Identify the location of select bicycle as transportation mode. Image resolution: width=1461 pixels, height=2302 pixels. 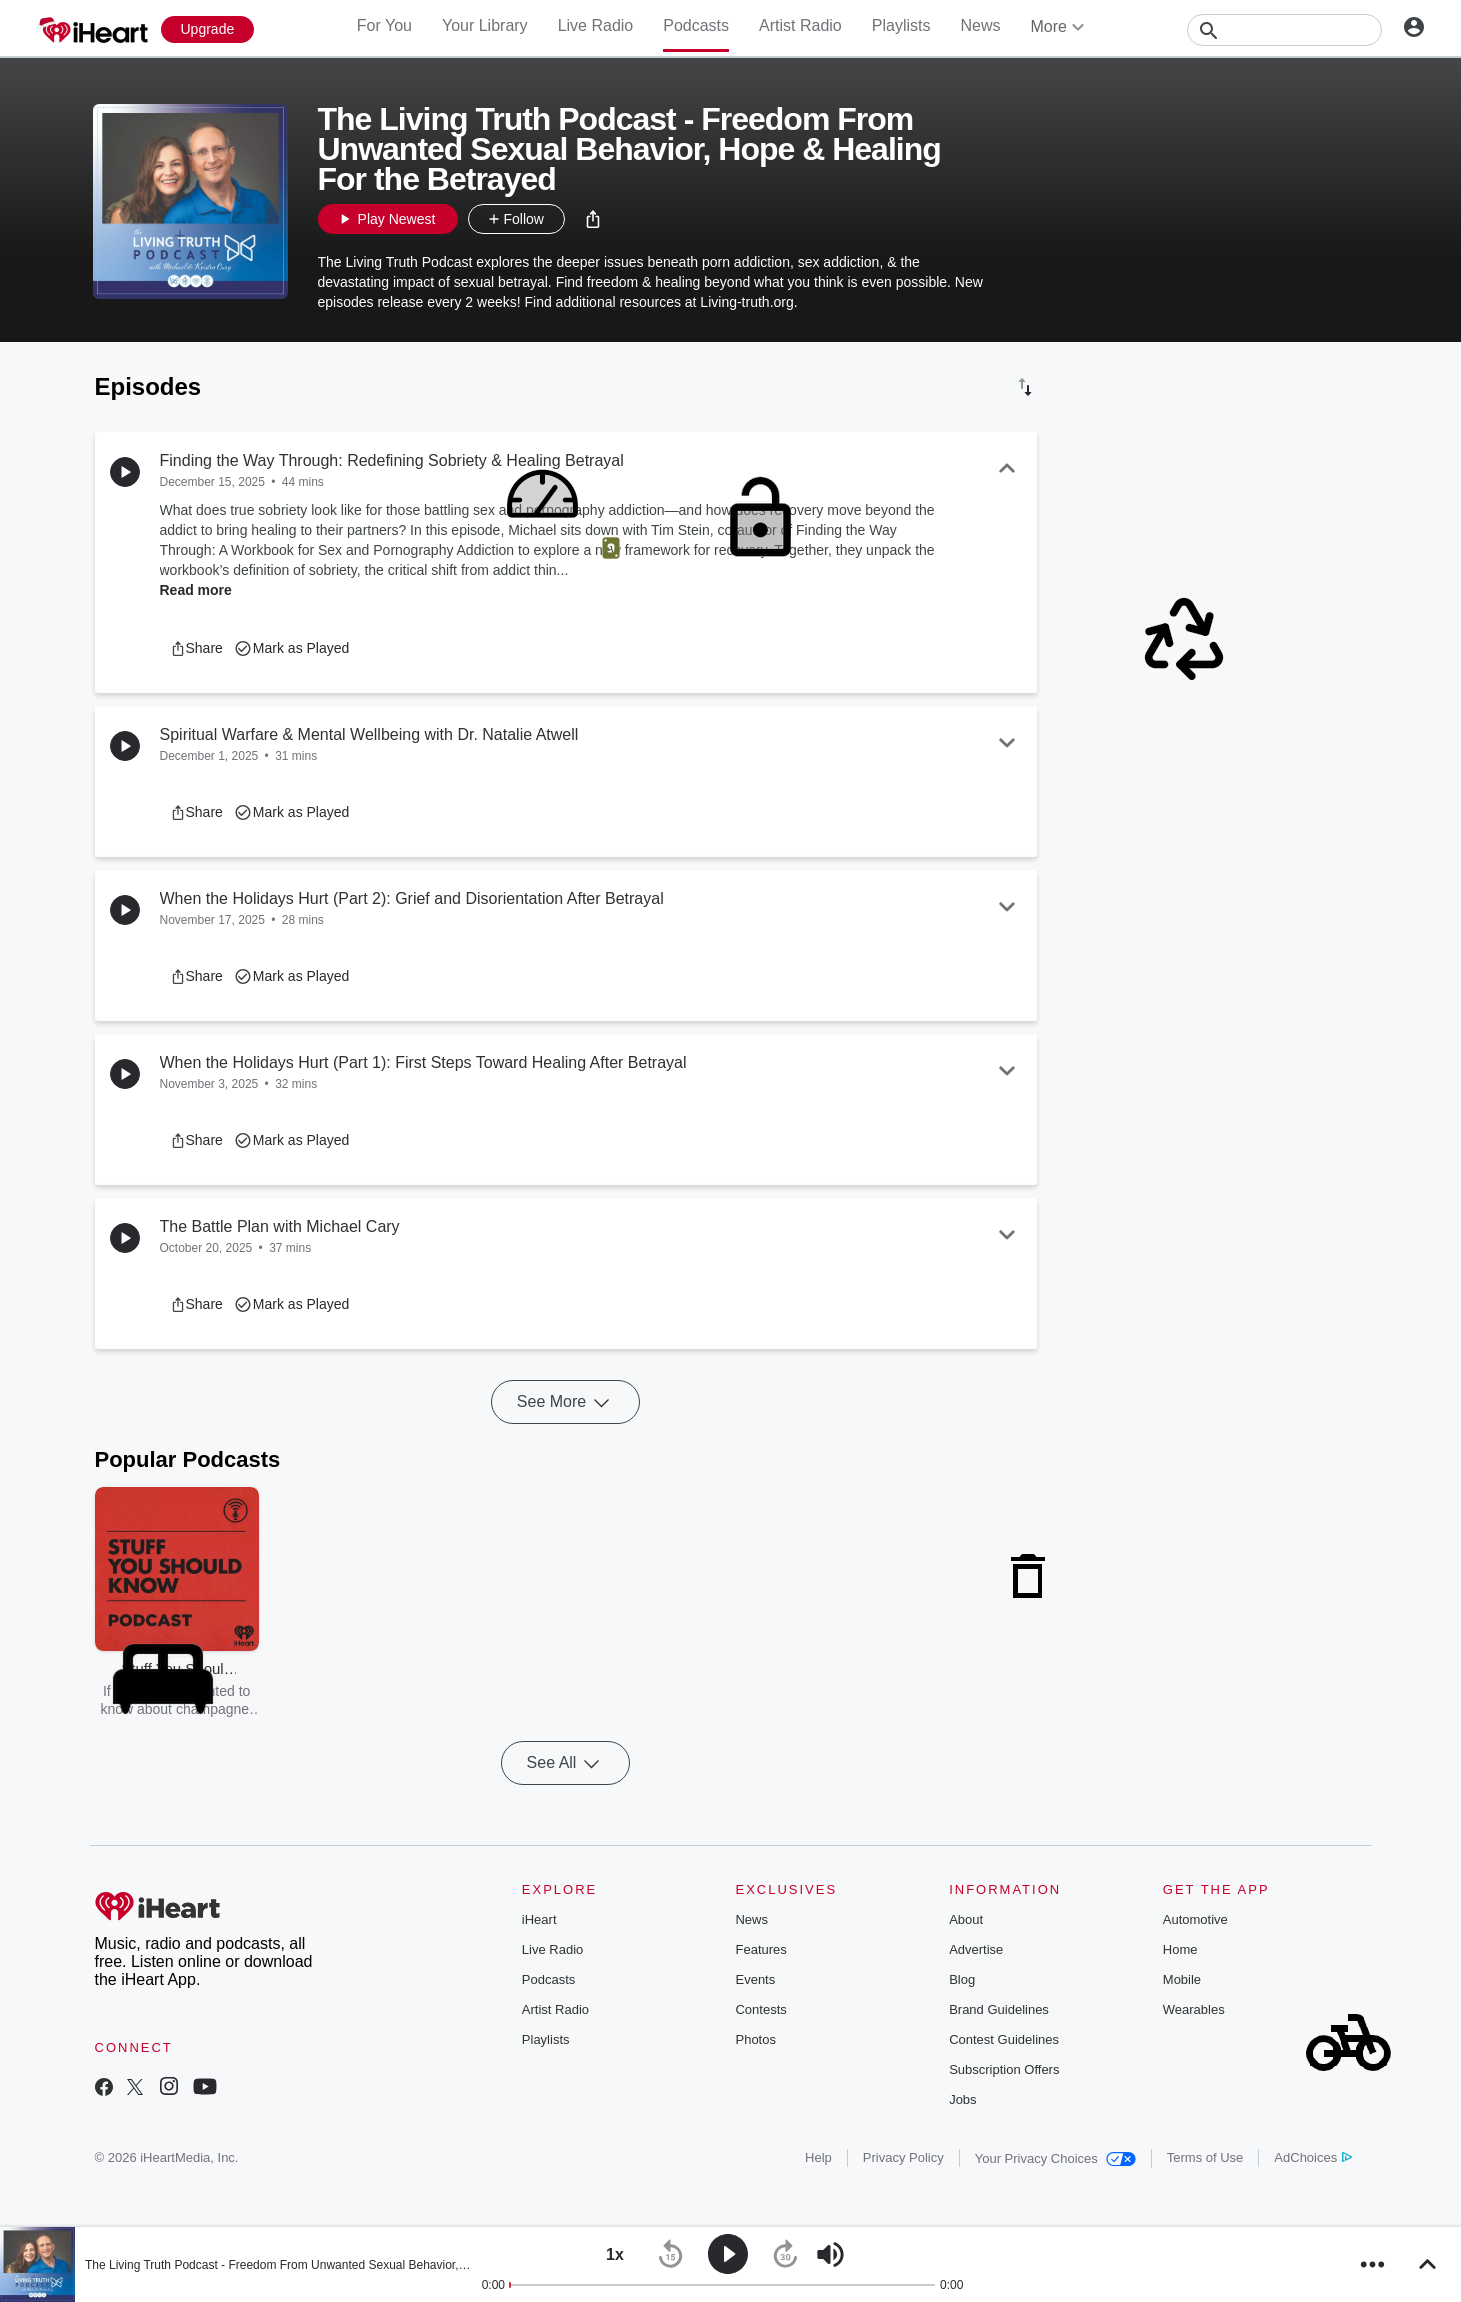
(1348, 2042).